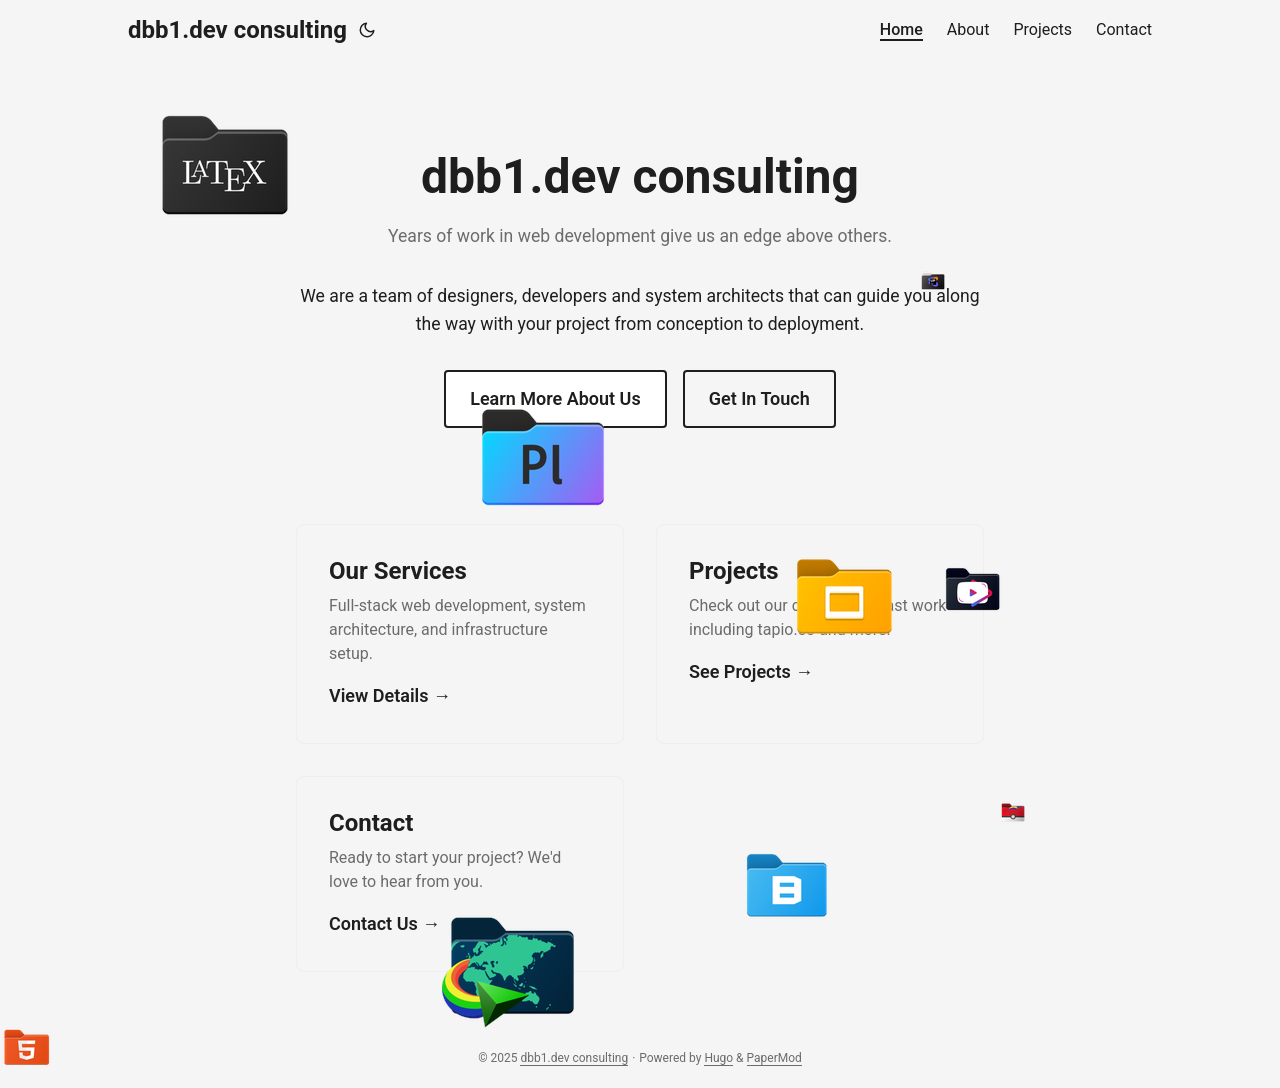 The image size is (1280, 1088). Describe the element at coordinates (542, 460) in the screenshot. I see `open folder containing Adobe Prelude project files` at that location.